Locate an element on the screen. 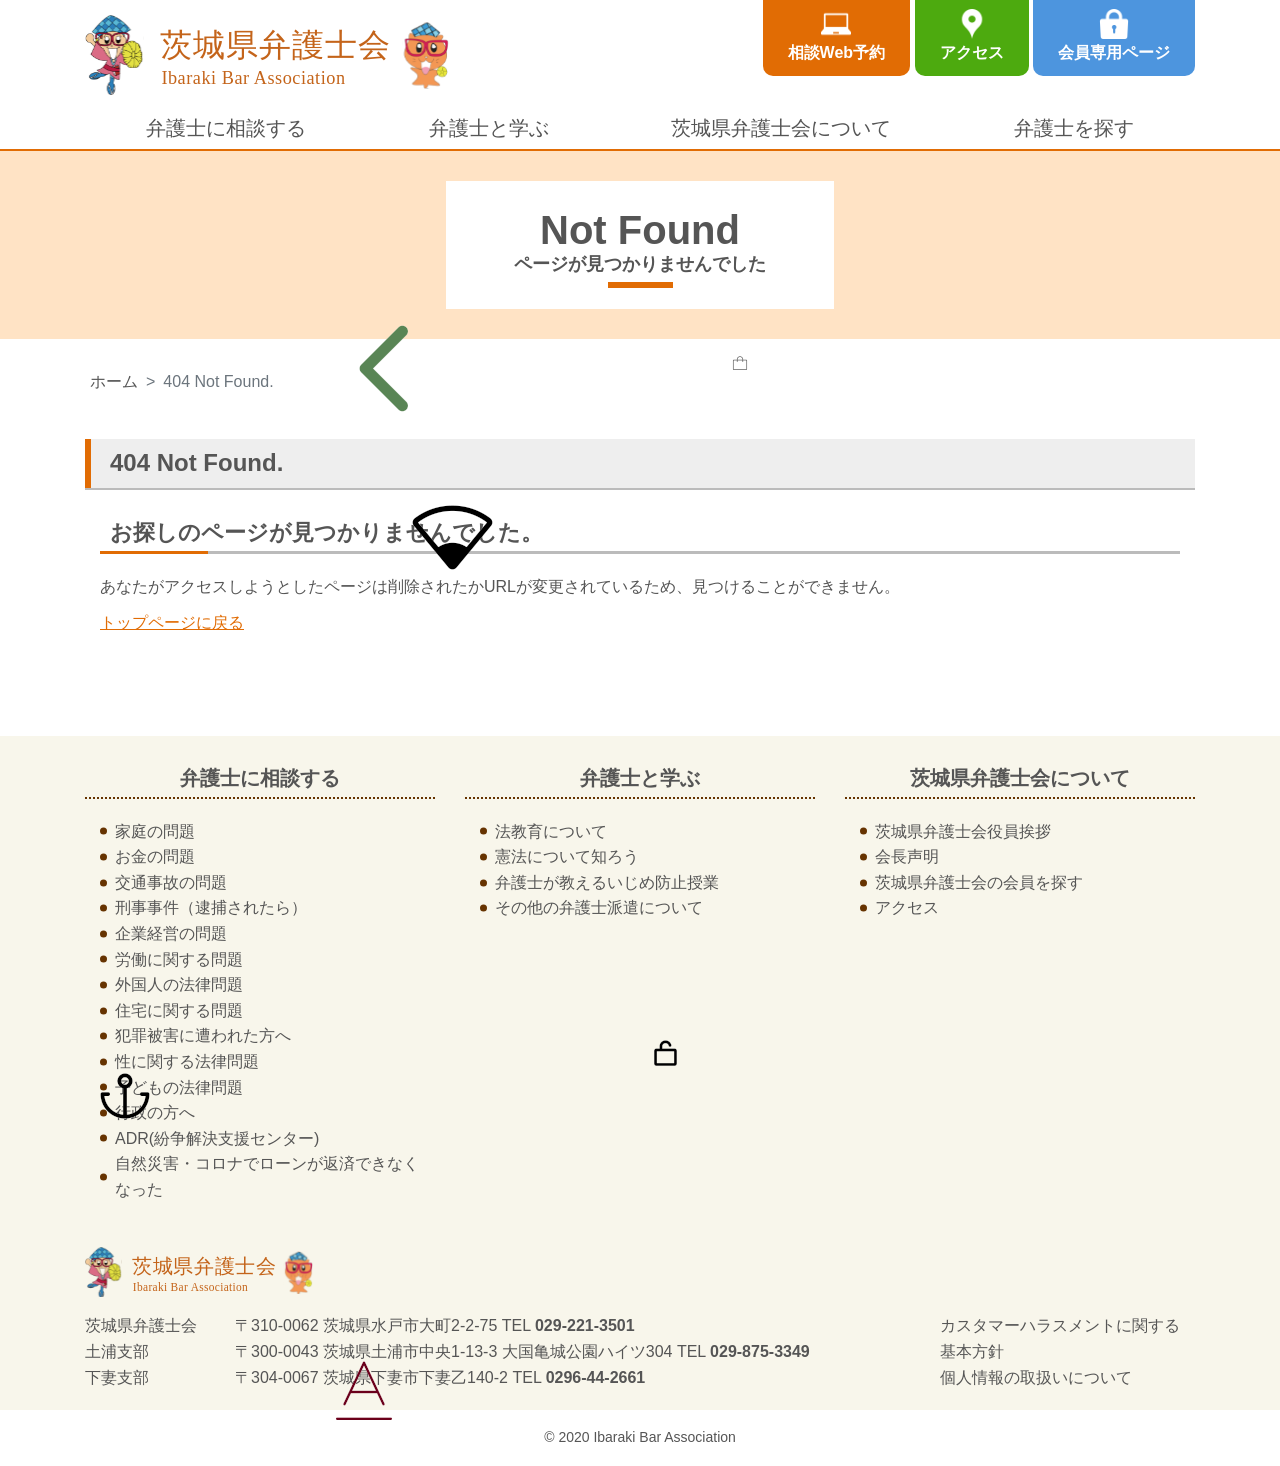 The width and height of the screenshot is (1280, 1466). unlocked or unsecured state is located at coordinates (665, 1054).